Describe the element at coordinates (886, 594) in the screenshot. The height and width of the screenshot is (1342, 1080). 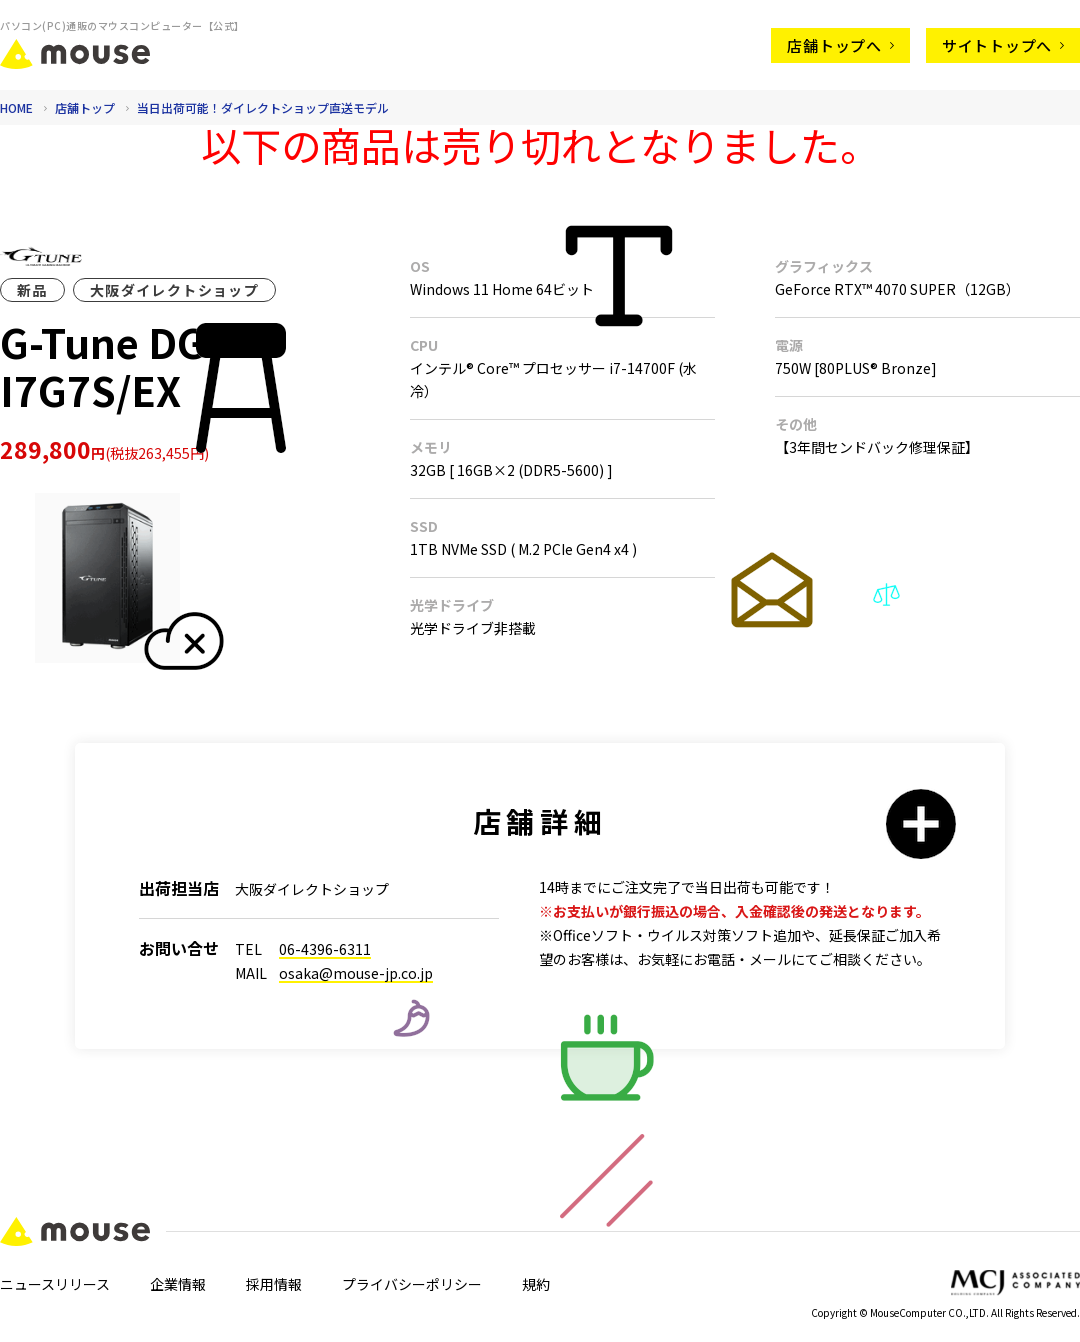
I see `compare items or options` at that location.